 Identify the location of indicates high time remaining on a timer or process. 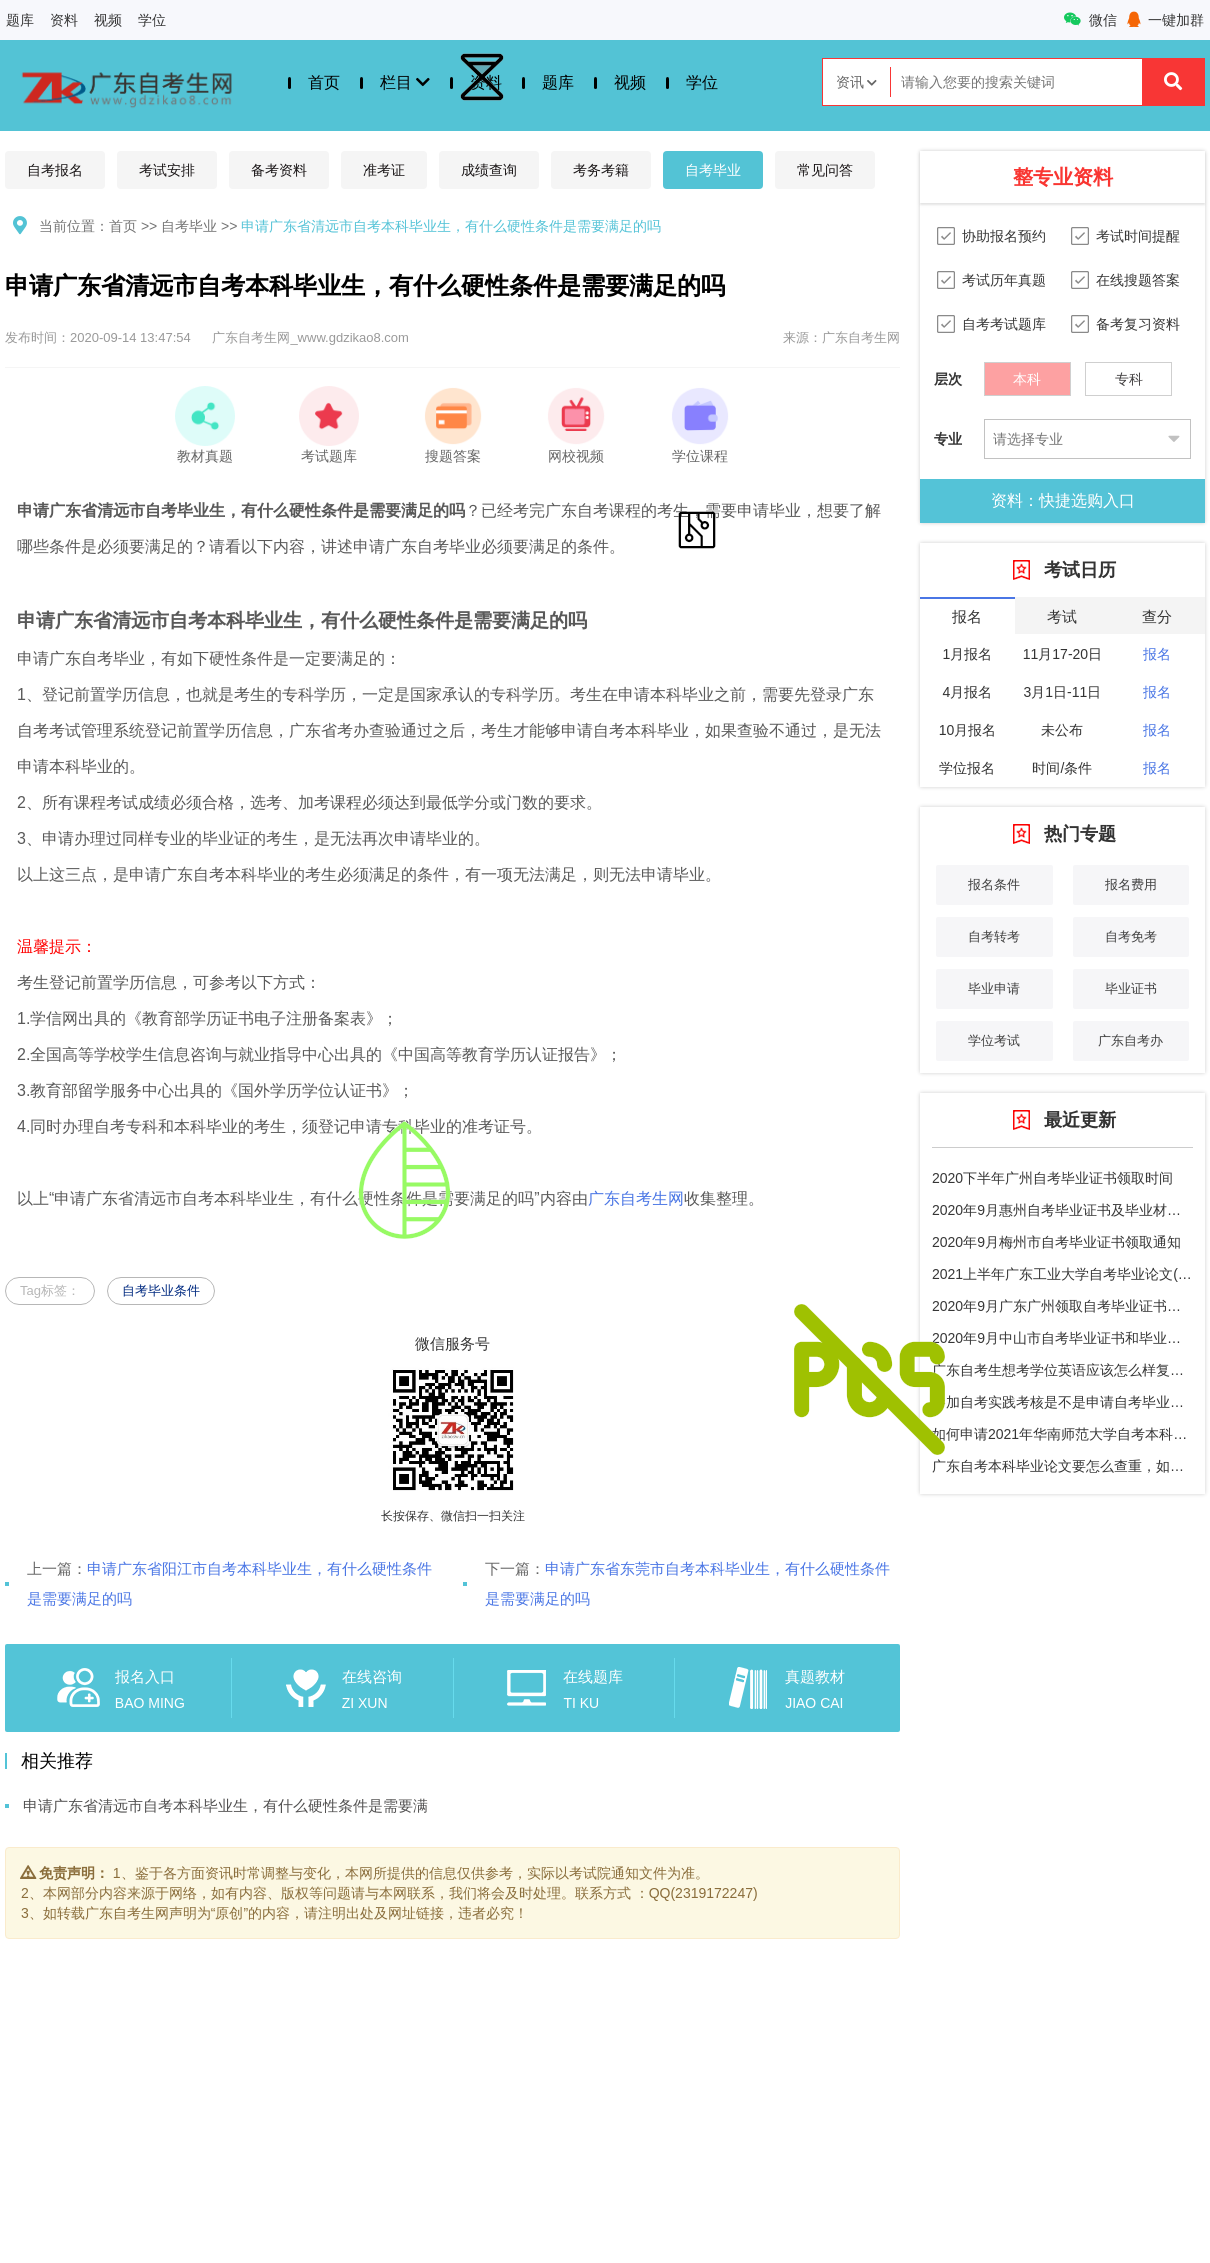
(482, 77).